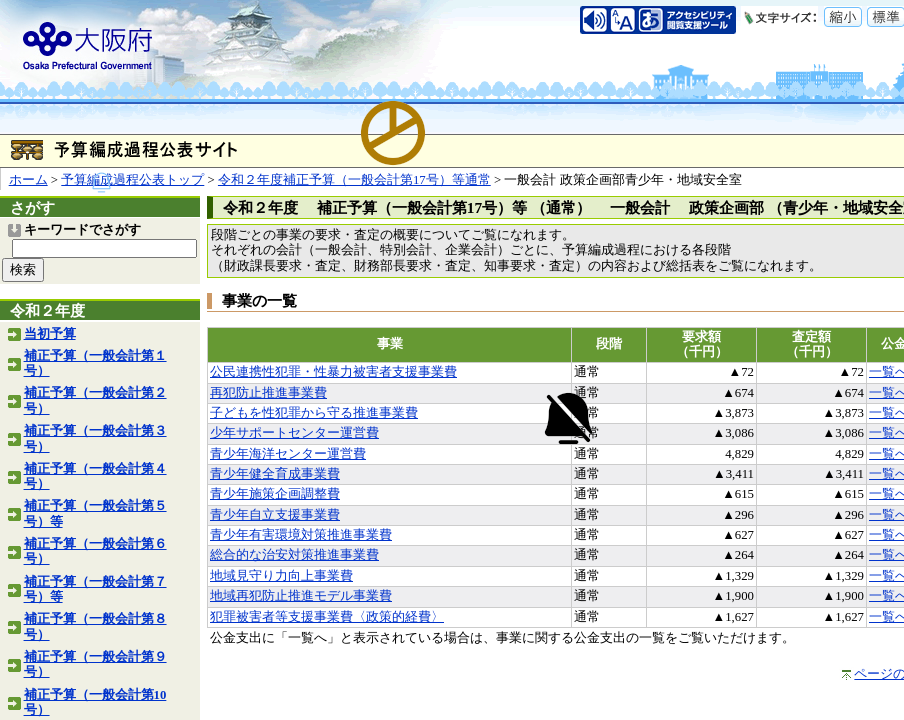 The width and height of the screenshot is (904, 720). I want to click on view notifications, so click(101, 182).